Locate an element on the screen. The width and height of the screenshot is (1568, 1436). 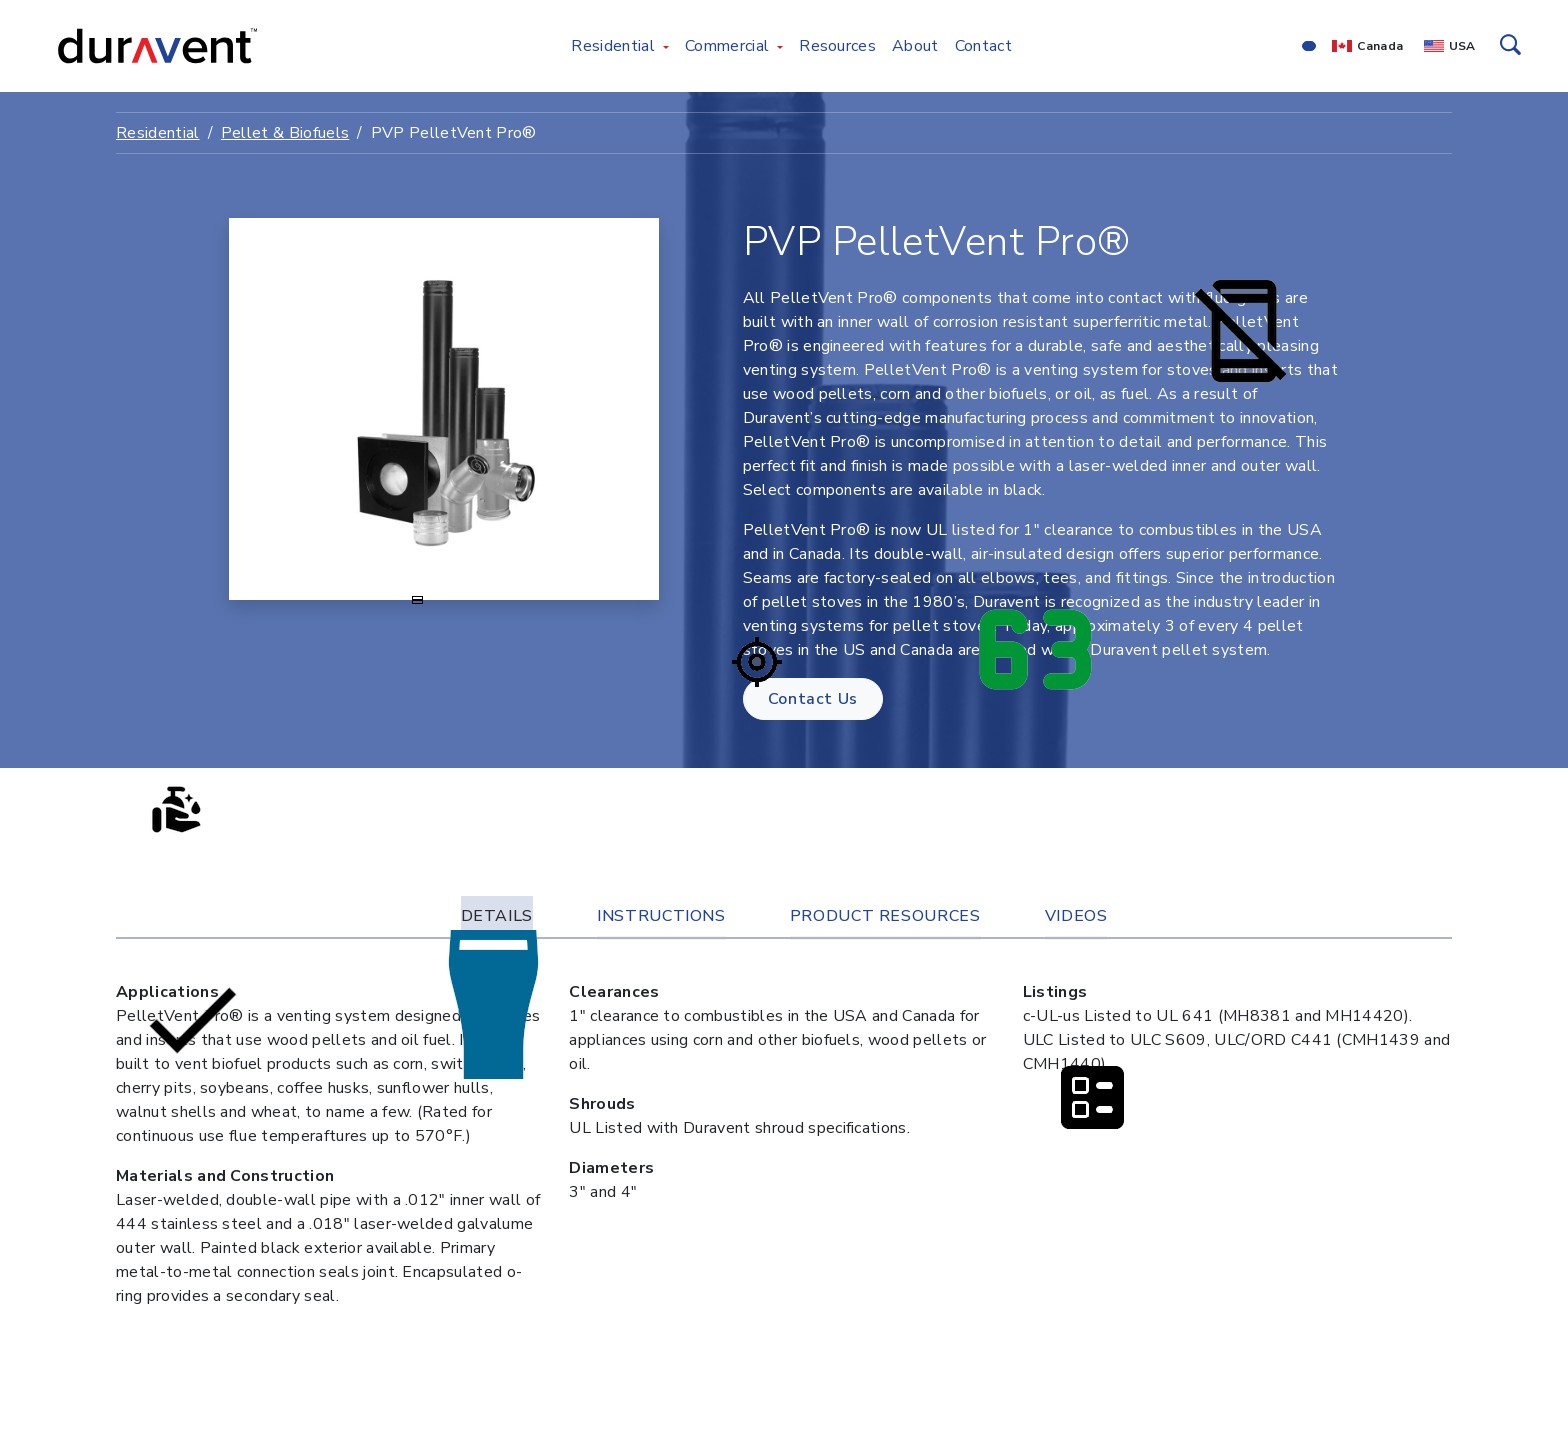
switch to stream or list view is located at coordinates (417, 600).